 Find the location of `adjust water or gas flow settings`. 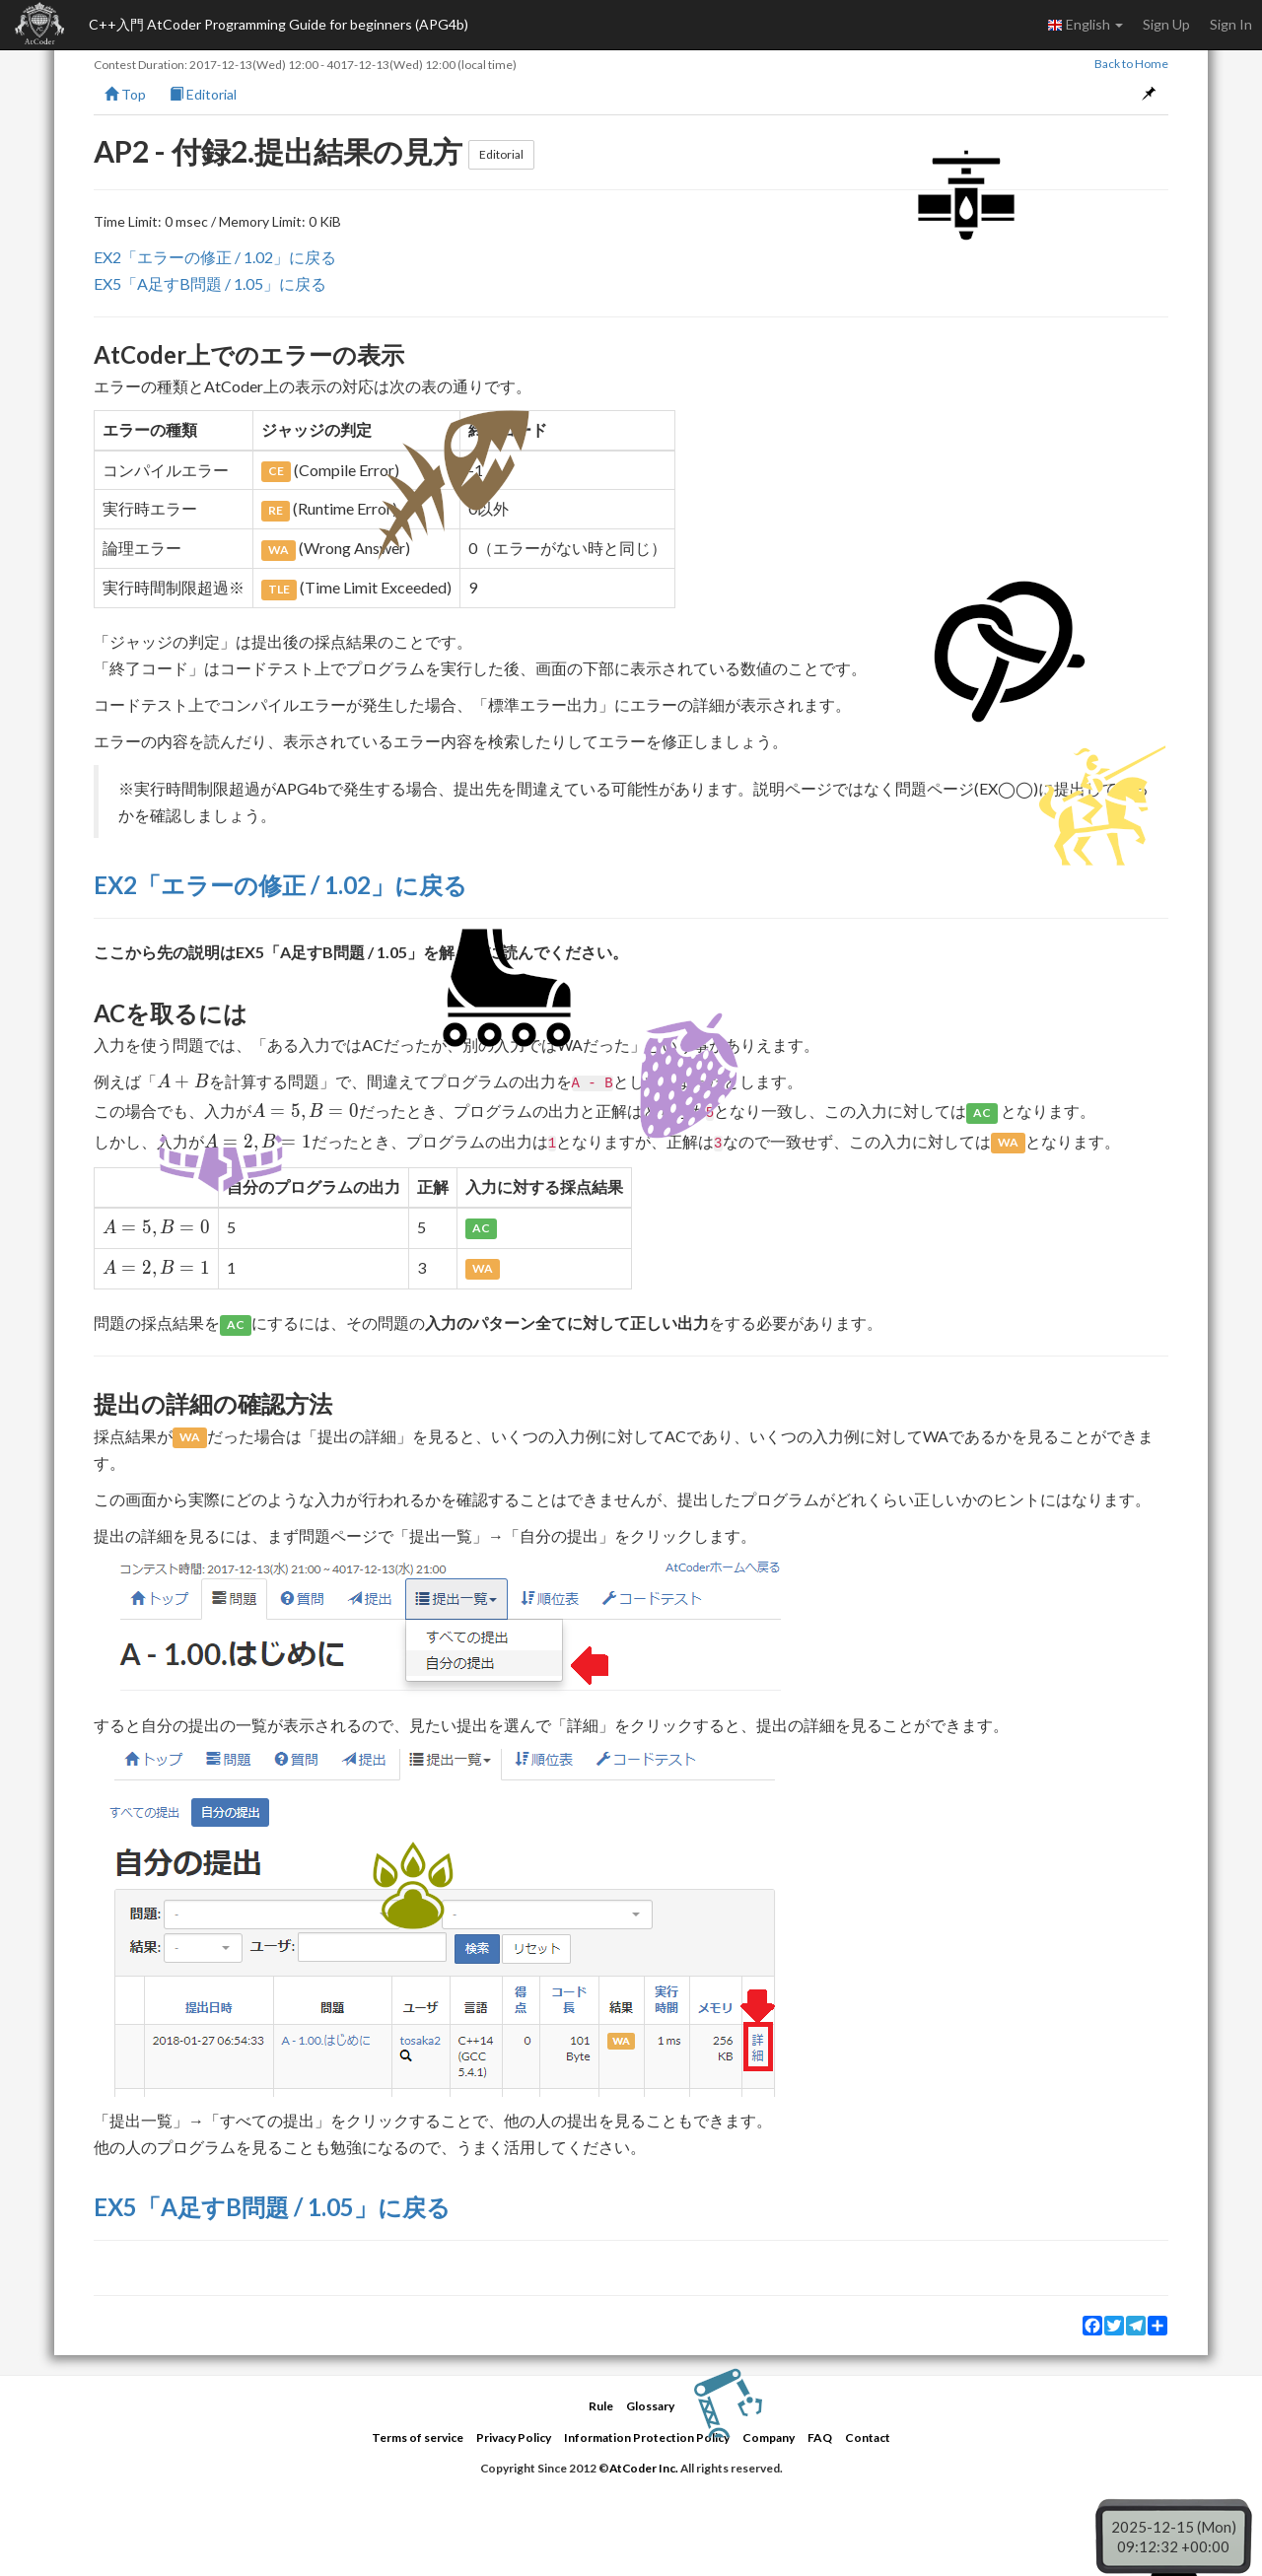

adjust water or gas flow settings is located at coordinates (966, 195).